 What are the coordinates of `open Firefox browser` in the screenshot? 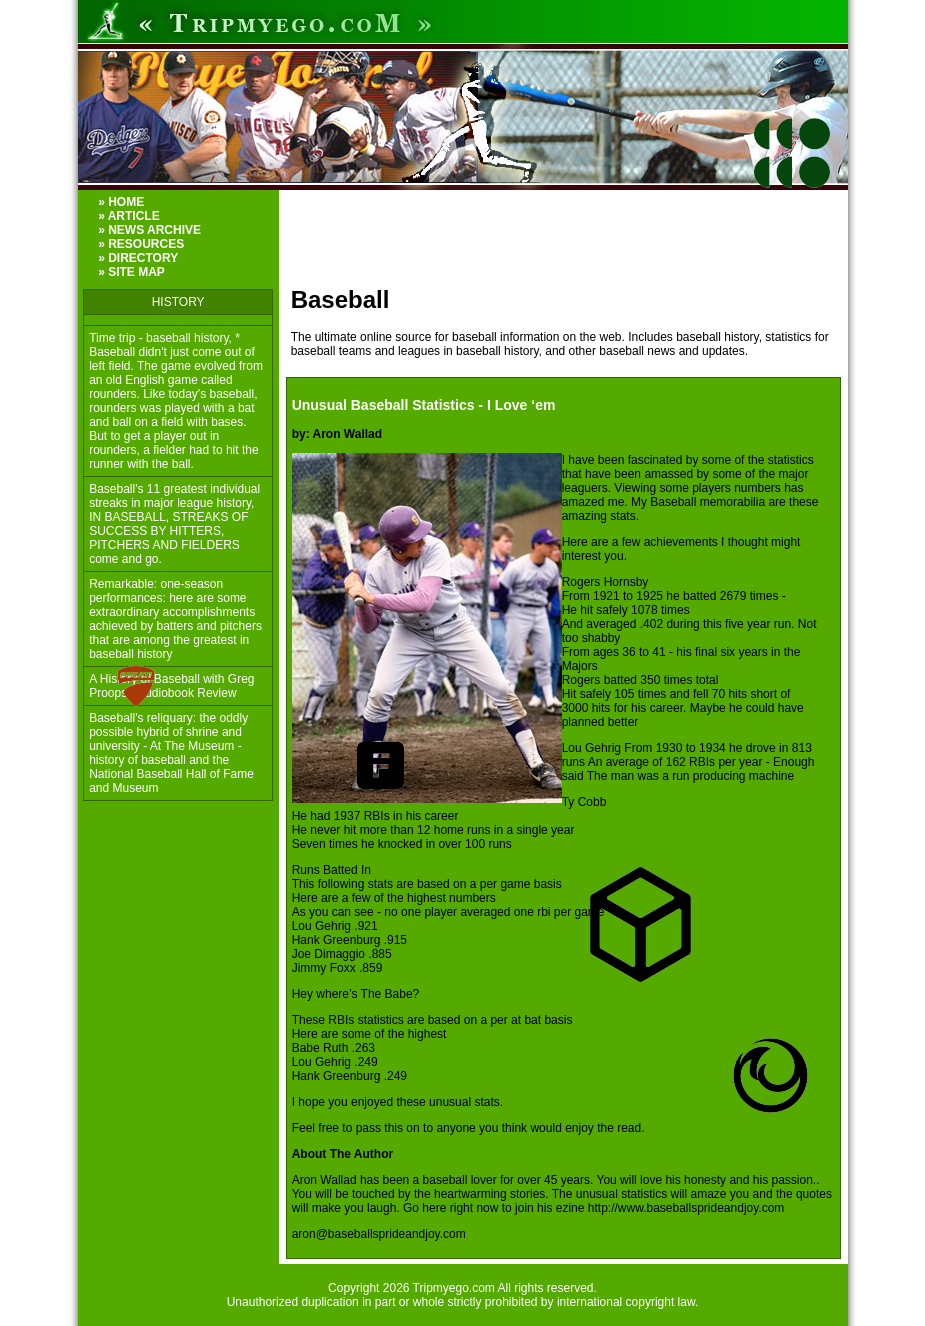 It's located at (770, 1075).